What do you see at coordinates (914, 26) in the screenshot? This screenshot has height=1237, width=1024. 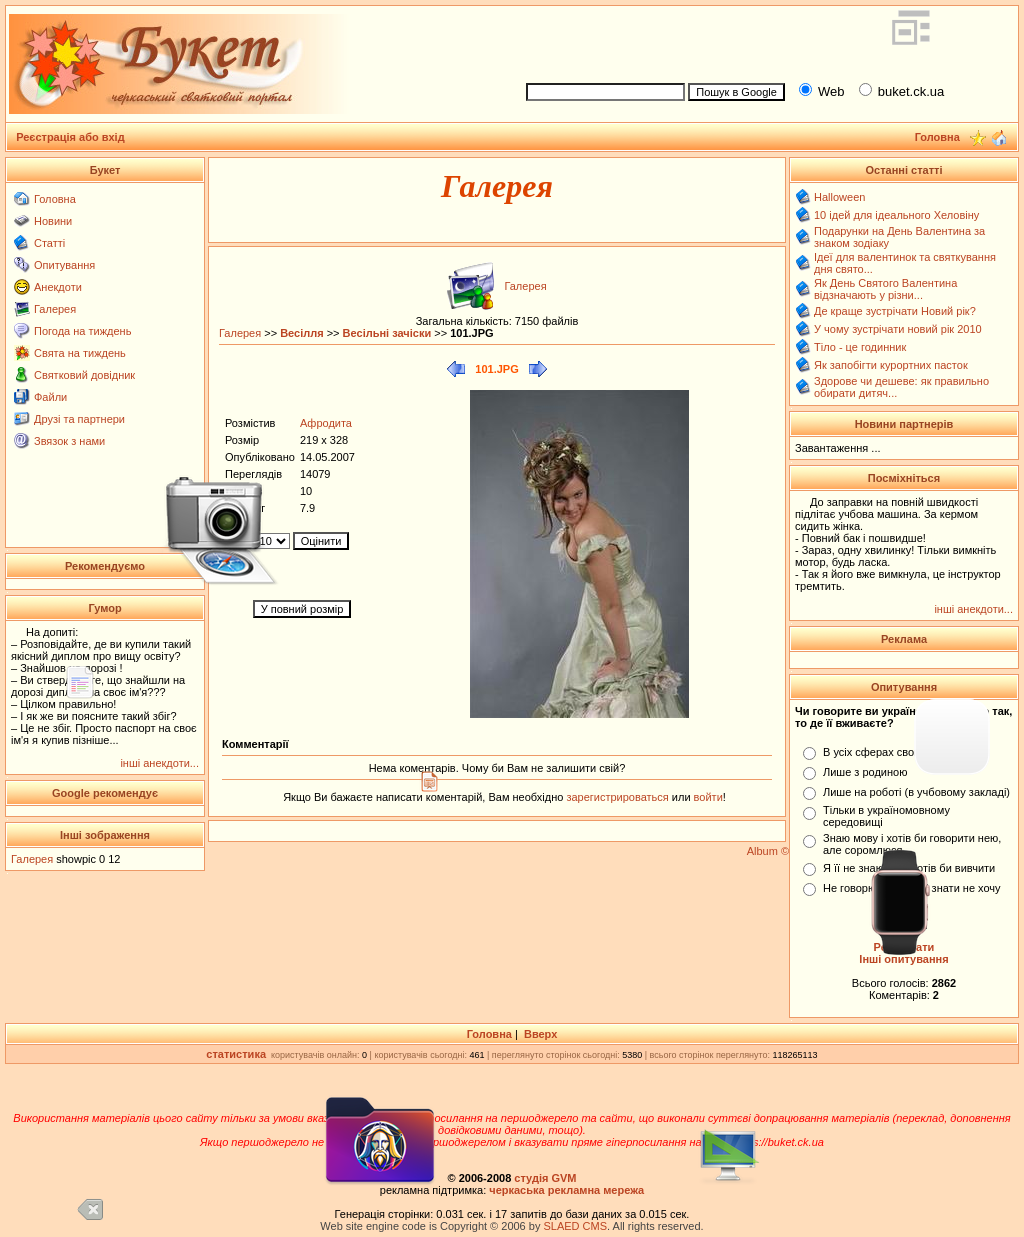 I see `remove all items from the list` at bounding box center [914, 26].